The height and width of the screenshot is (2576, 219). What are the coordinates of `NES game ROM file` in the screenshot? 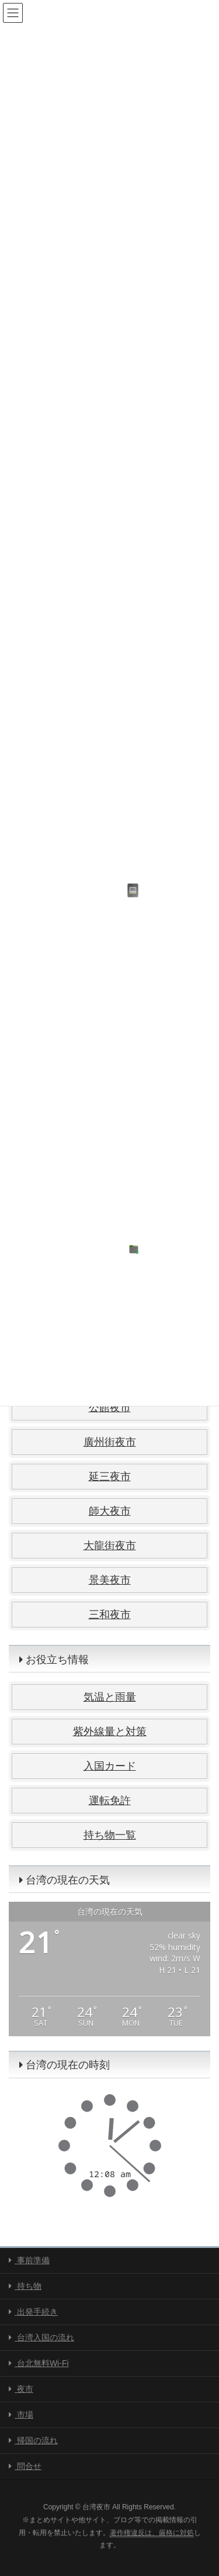 It's located at (133, 890).